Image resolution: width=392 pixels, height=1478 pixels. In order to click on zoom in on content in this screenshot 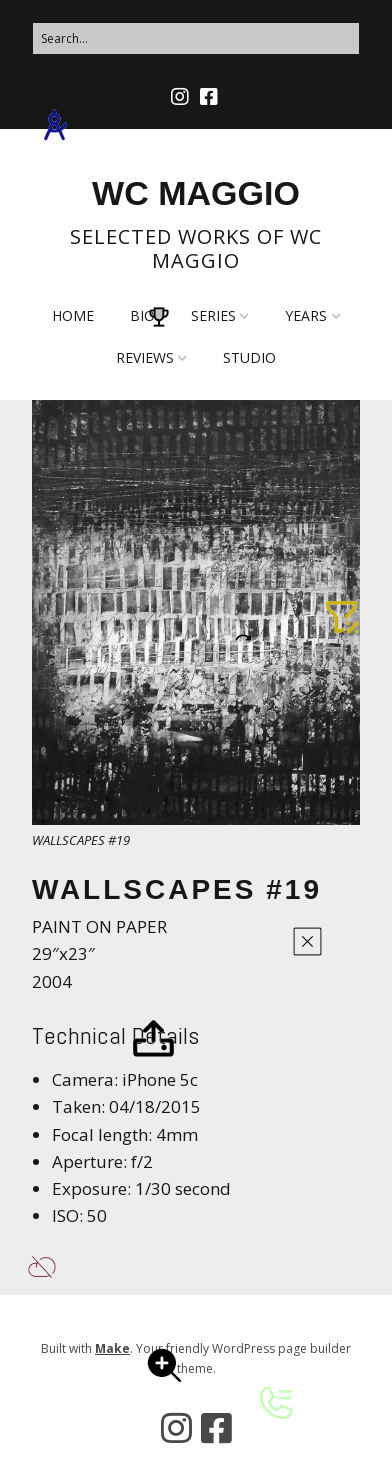, I will do `click(164, 1365)`.